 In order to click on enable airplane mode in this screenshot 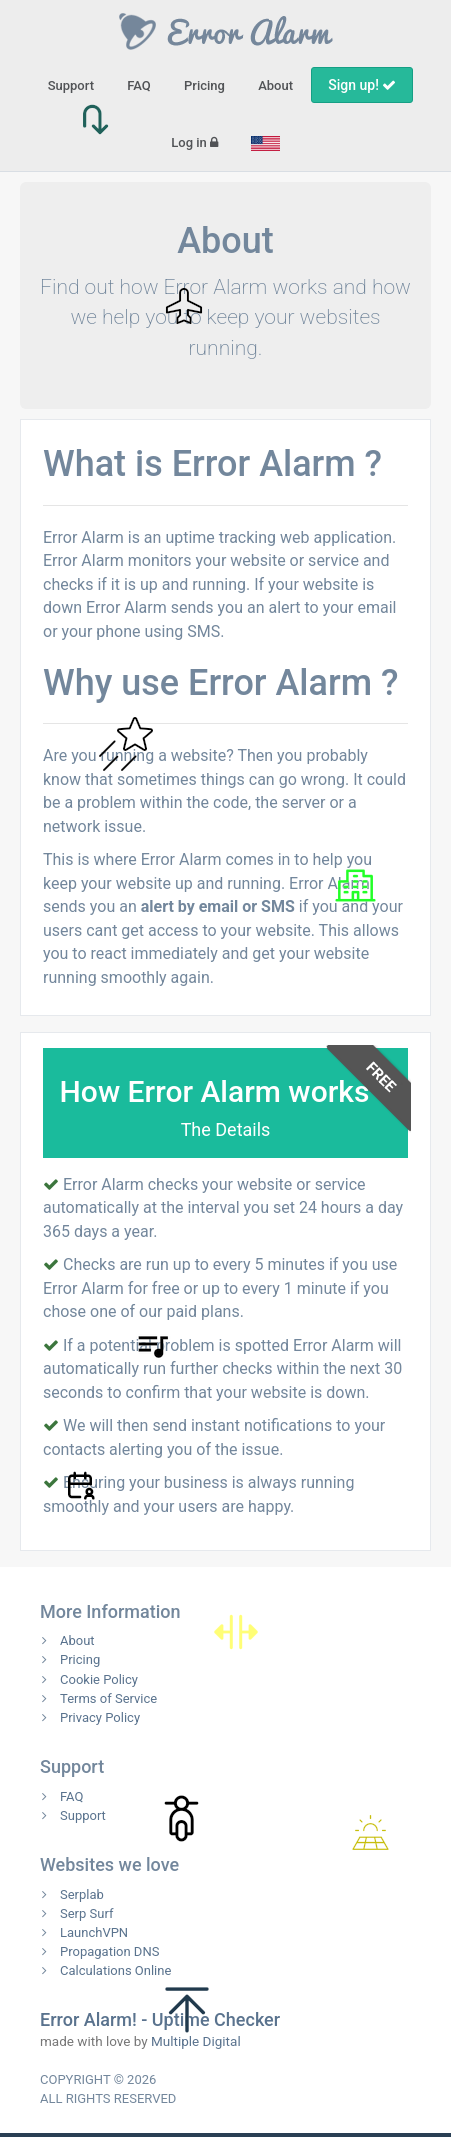, I will do `click(184, 306)`.